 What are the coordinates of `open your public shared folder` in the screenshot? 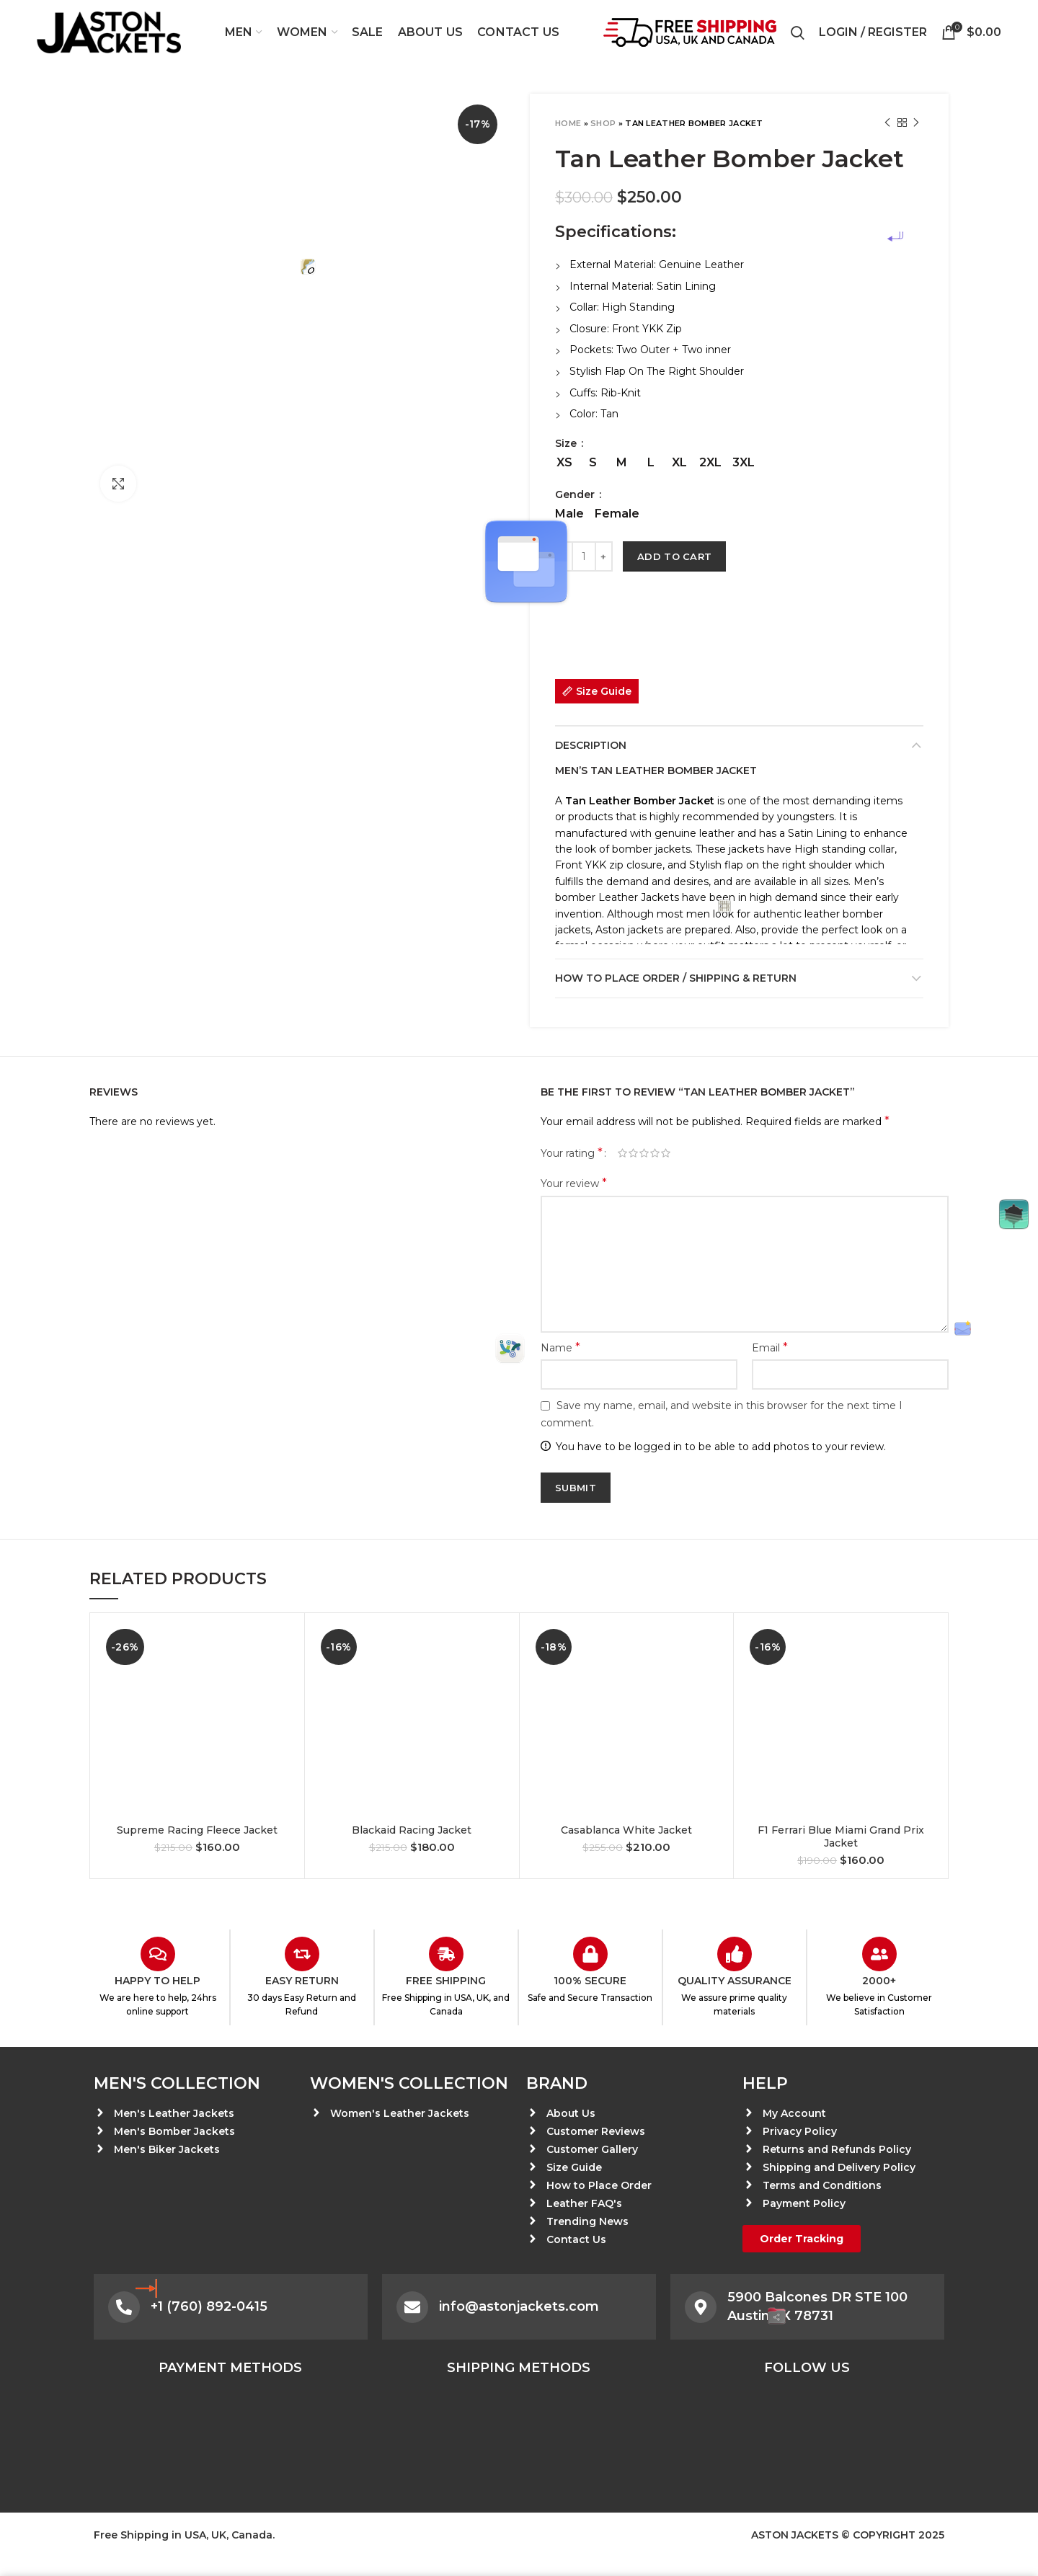 It's located at (776, 2315).